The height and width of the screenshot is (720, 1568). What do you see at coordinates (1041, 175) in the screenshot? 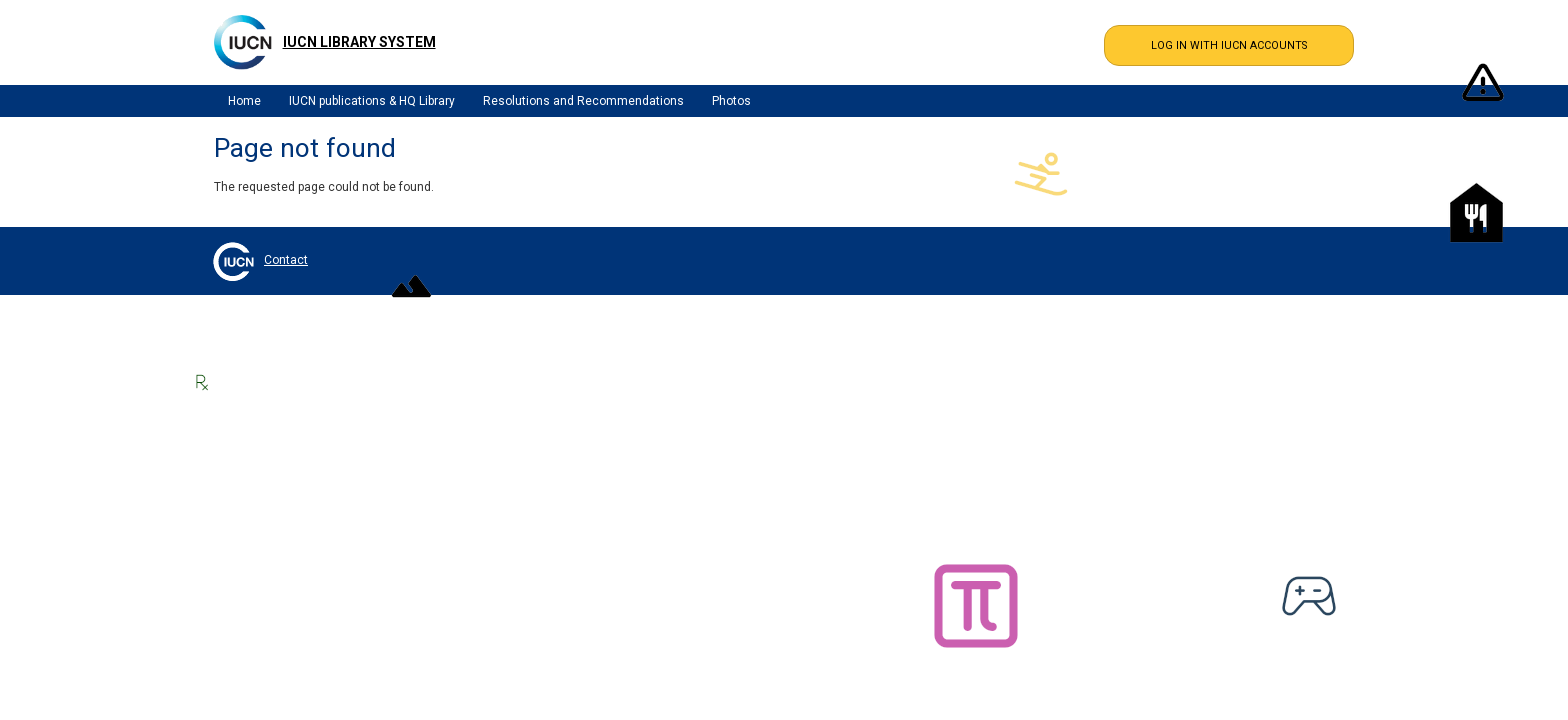
I see `access skiing or winter sports activities` at bounding box center [1041, 175].